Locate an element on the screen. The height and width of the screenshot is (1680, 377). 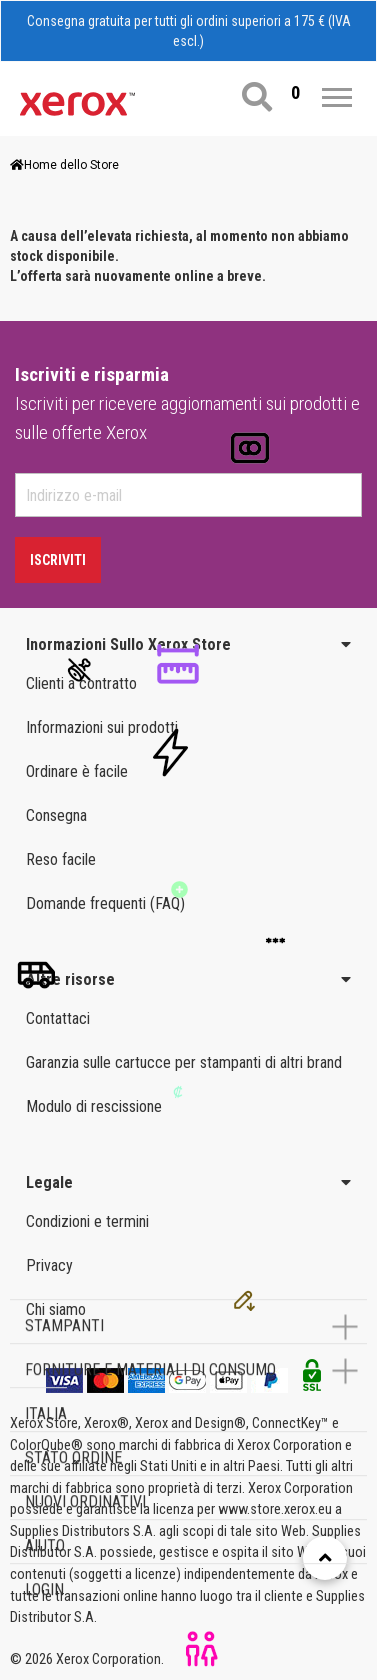
indicates meat-free or vegetarian option is located at coordinates (79, 669).